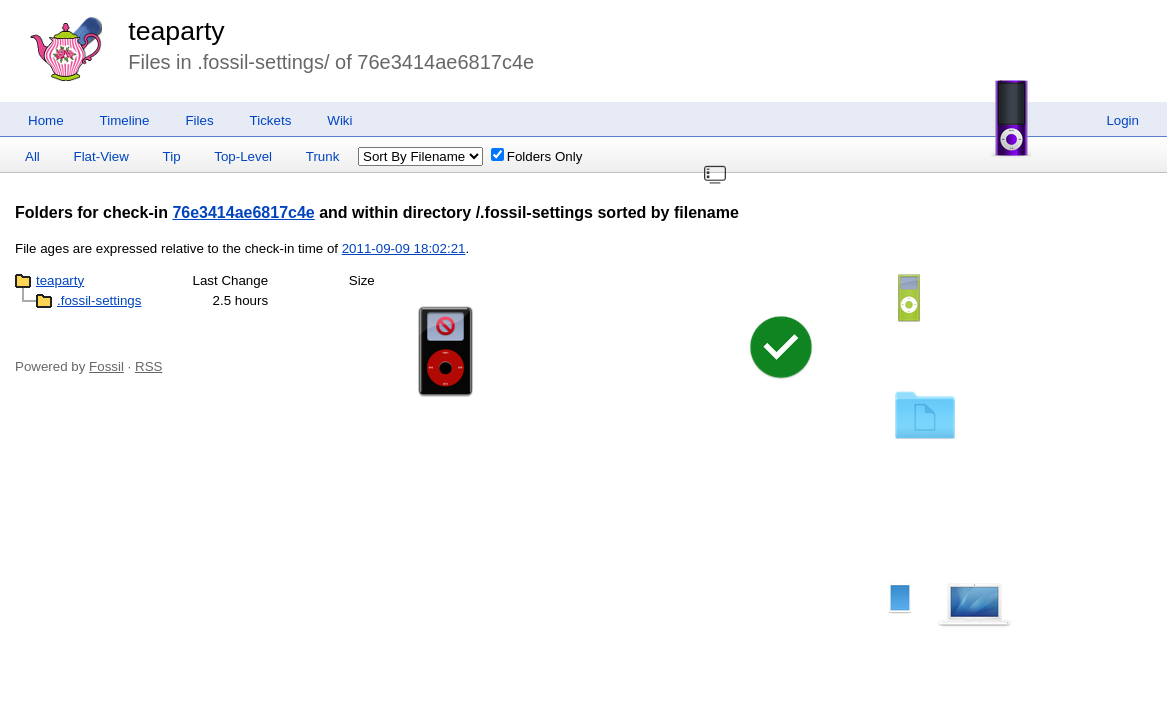  Describe the element at coordinates (781, 347) in the screenshot. I see `confirm or approve an action` at that location.